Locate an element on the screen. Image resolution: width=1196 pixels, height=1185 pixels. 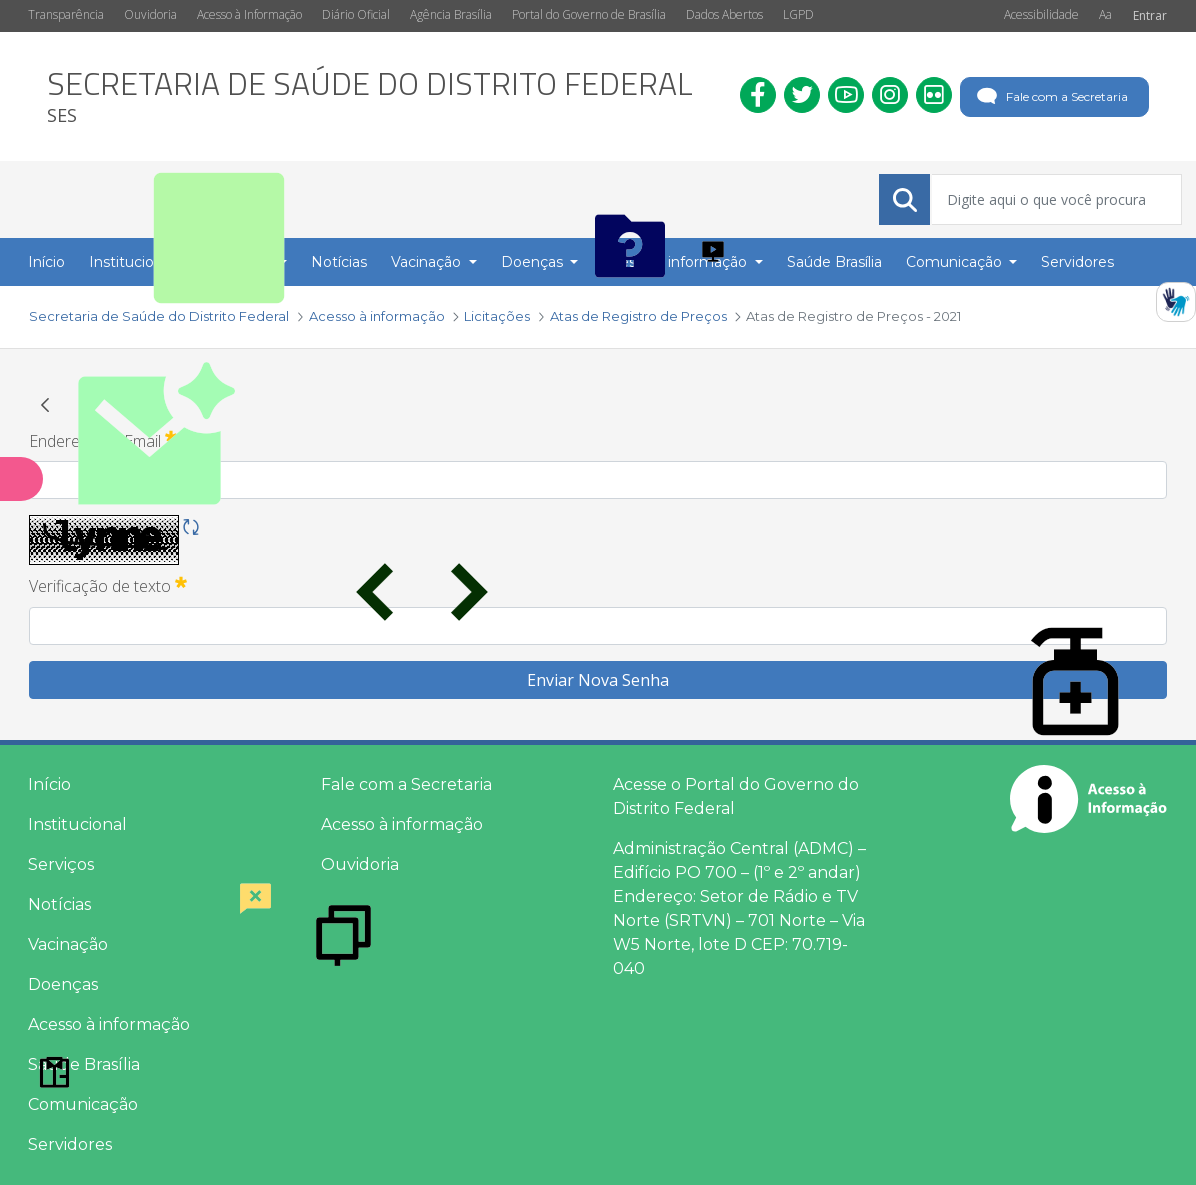
folder with unknown or unrecognized contents is located at coordinates (630, 246).